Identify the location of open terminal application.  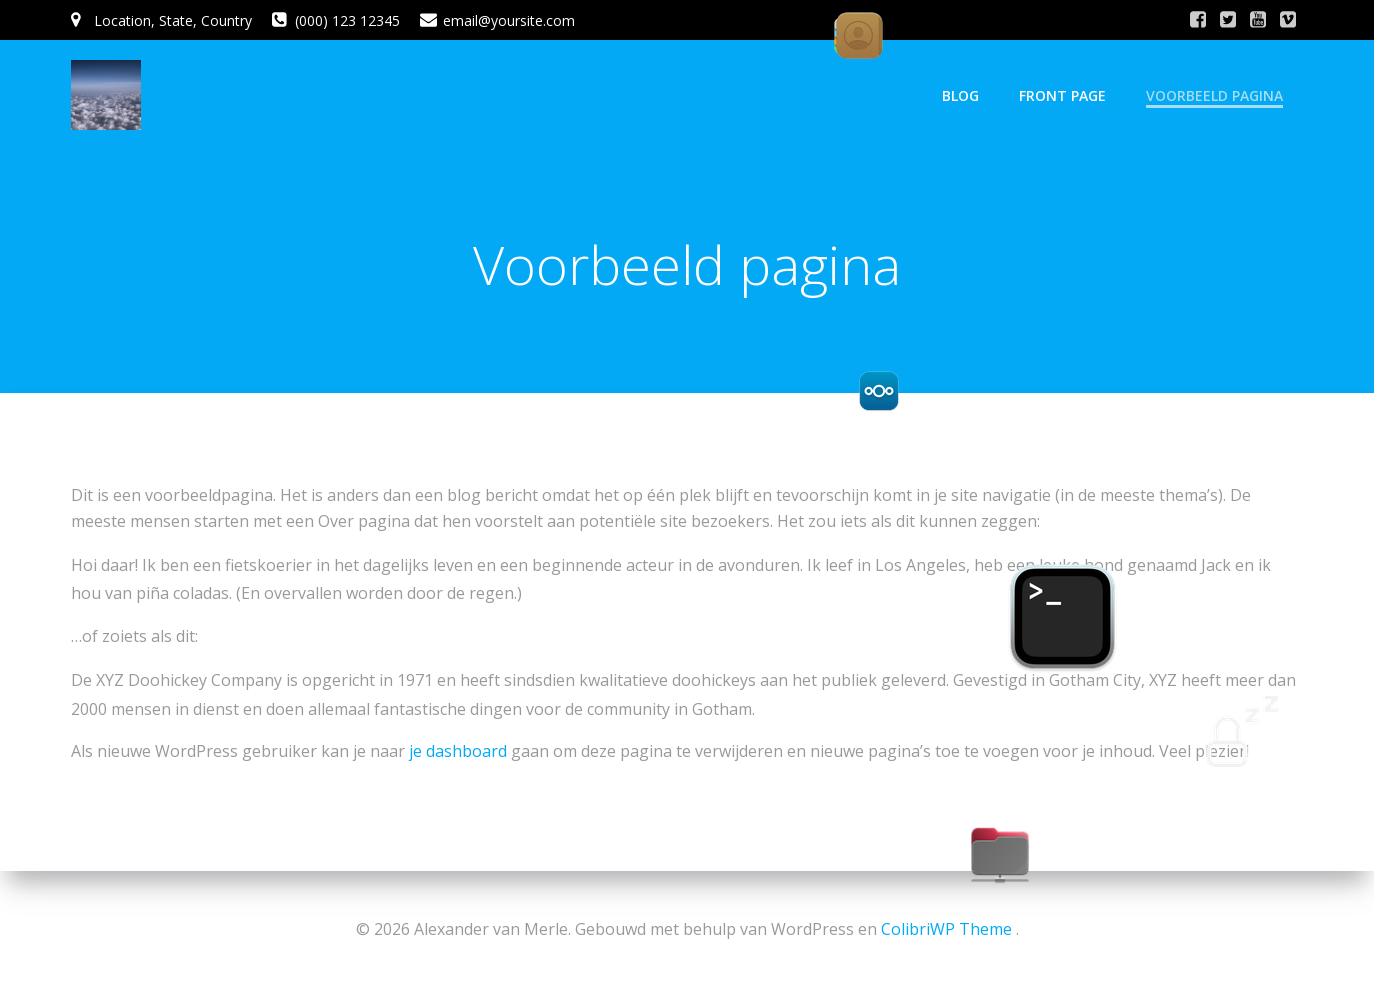
(1062, 616).